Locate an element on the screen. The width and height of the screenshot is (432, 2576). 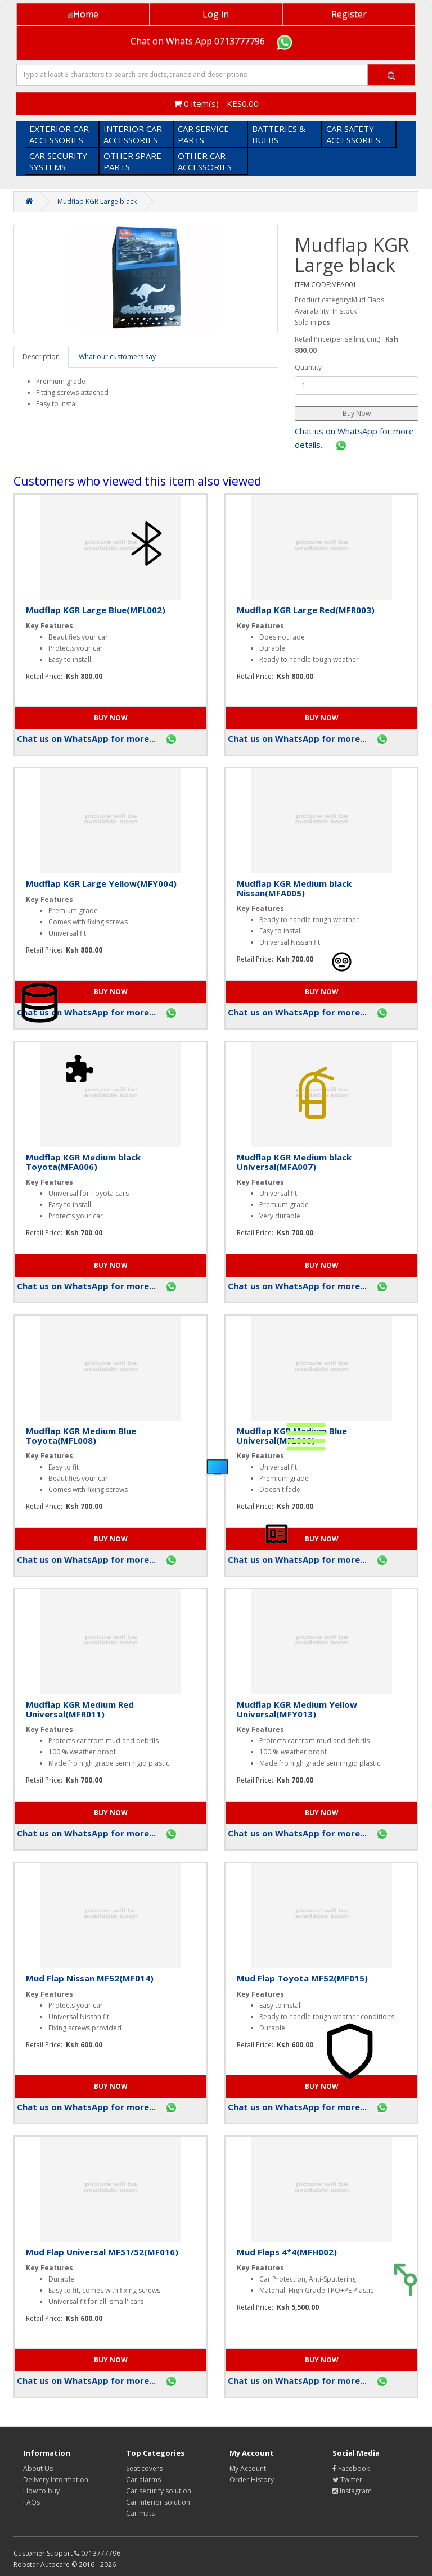
access plugins or extensions is located at coordinates (79, 1068).